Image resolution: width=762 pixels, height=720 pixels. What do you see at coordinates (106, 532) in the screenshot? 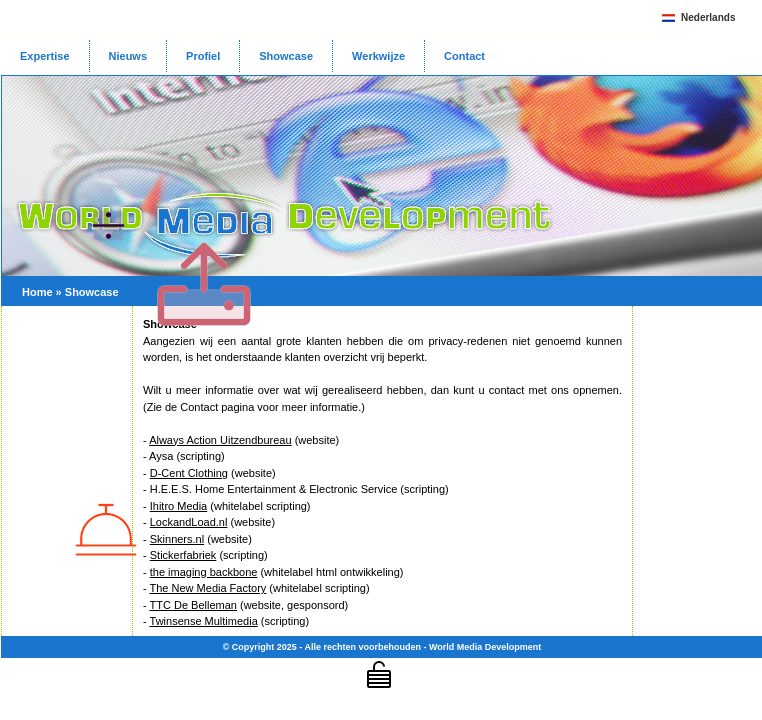
I see `request service or assistance` at bounding box center [106, 532].